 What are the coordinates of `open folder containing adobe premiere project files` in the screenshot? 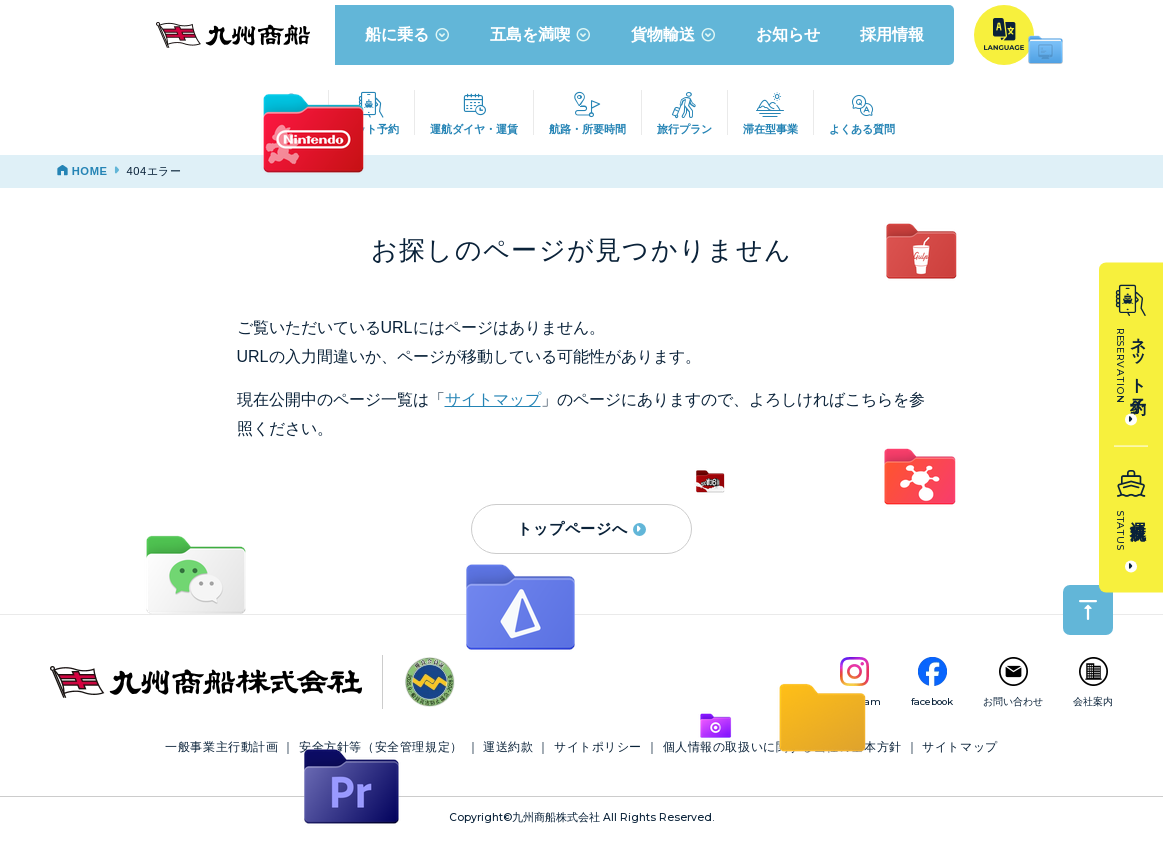 It's located at (351, 789).